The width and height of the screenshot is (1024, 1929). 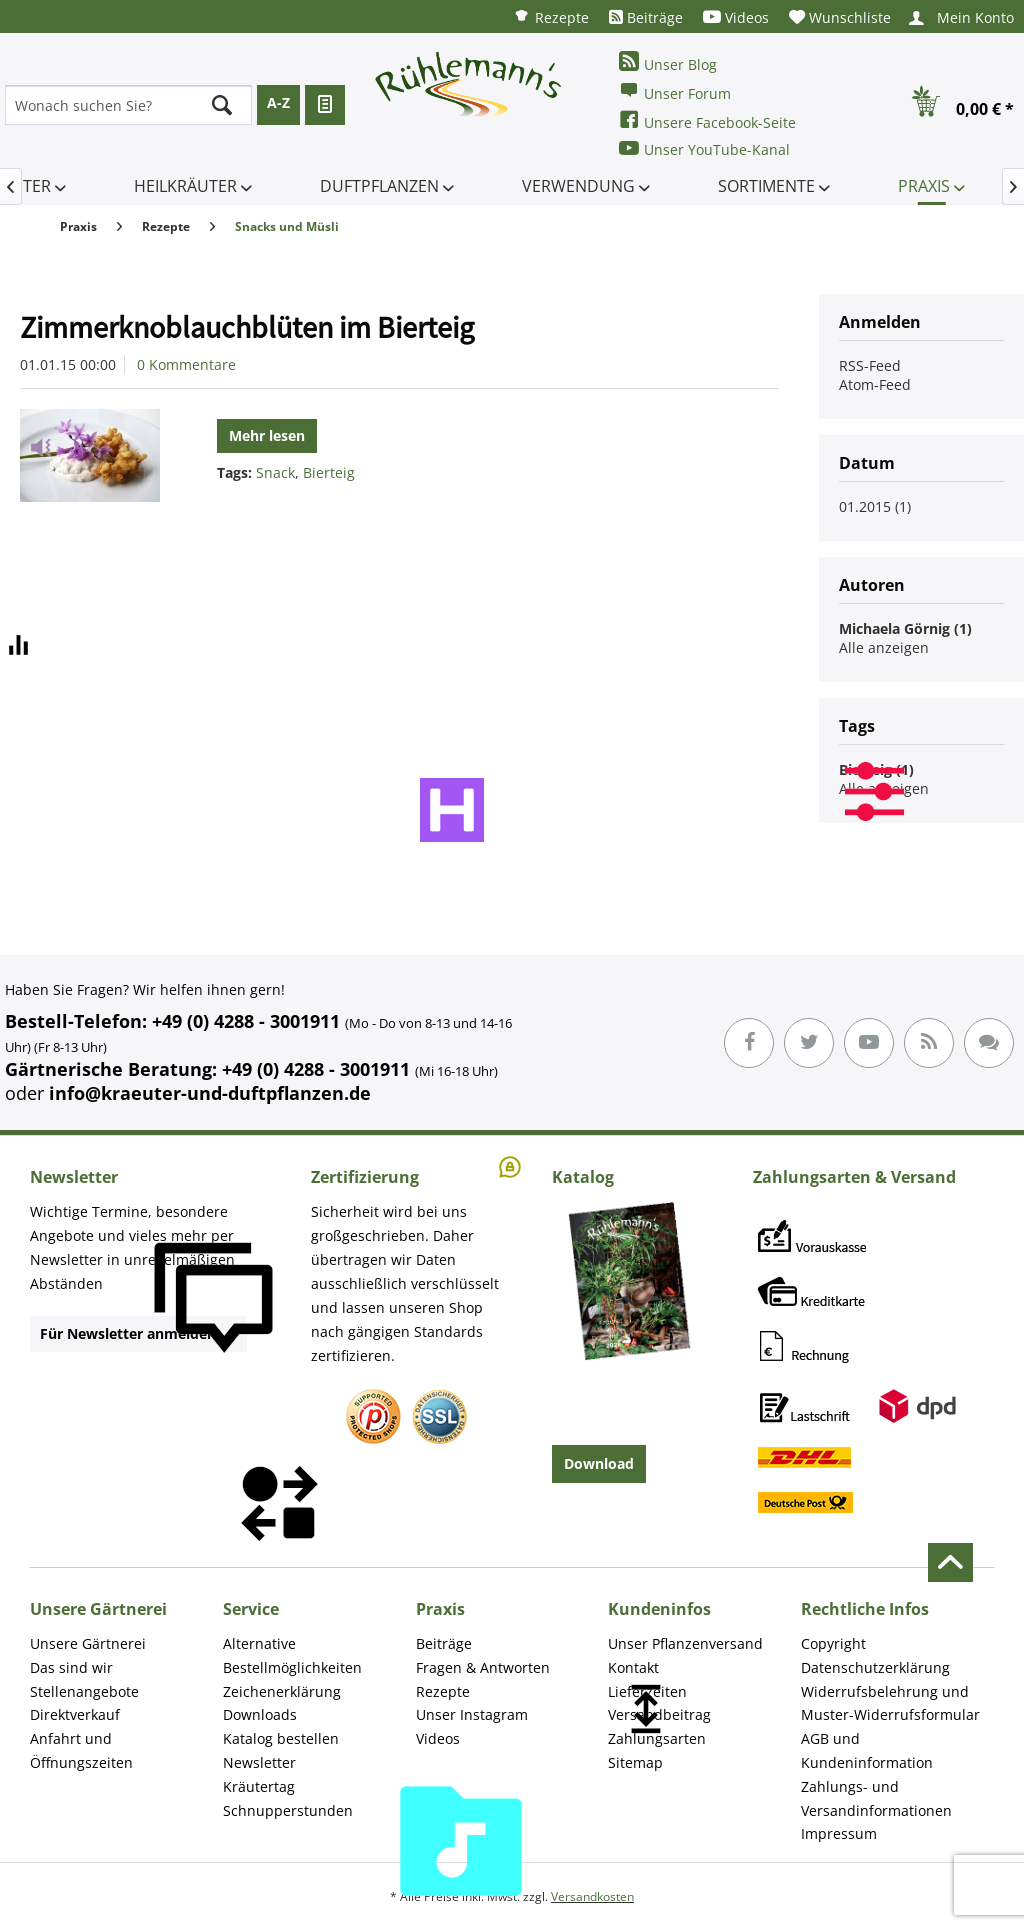 What do you see at coordinates (452, 810) in the screenshot?
I see `hetzner cloud hosting service logo` at bounding box center [452, 810].